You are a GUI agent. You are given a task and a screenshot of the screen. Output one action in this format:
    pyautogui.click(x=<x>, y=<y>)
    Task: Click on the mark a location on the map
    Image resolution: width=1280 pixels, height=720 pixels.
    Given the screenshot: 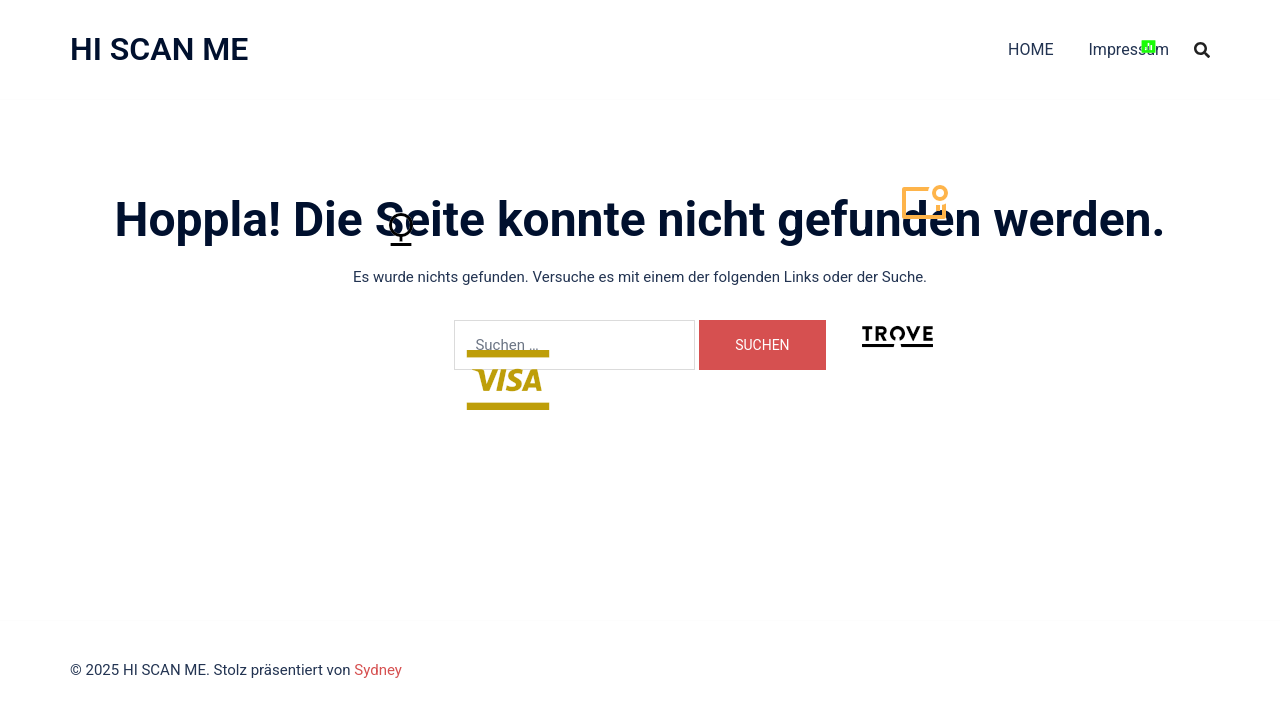 What is the action you would take?
    pyautogui.click(x=401, y=228)
    